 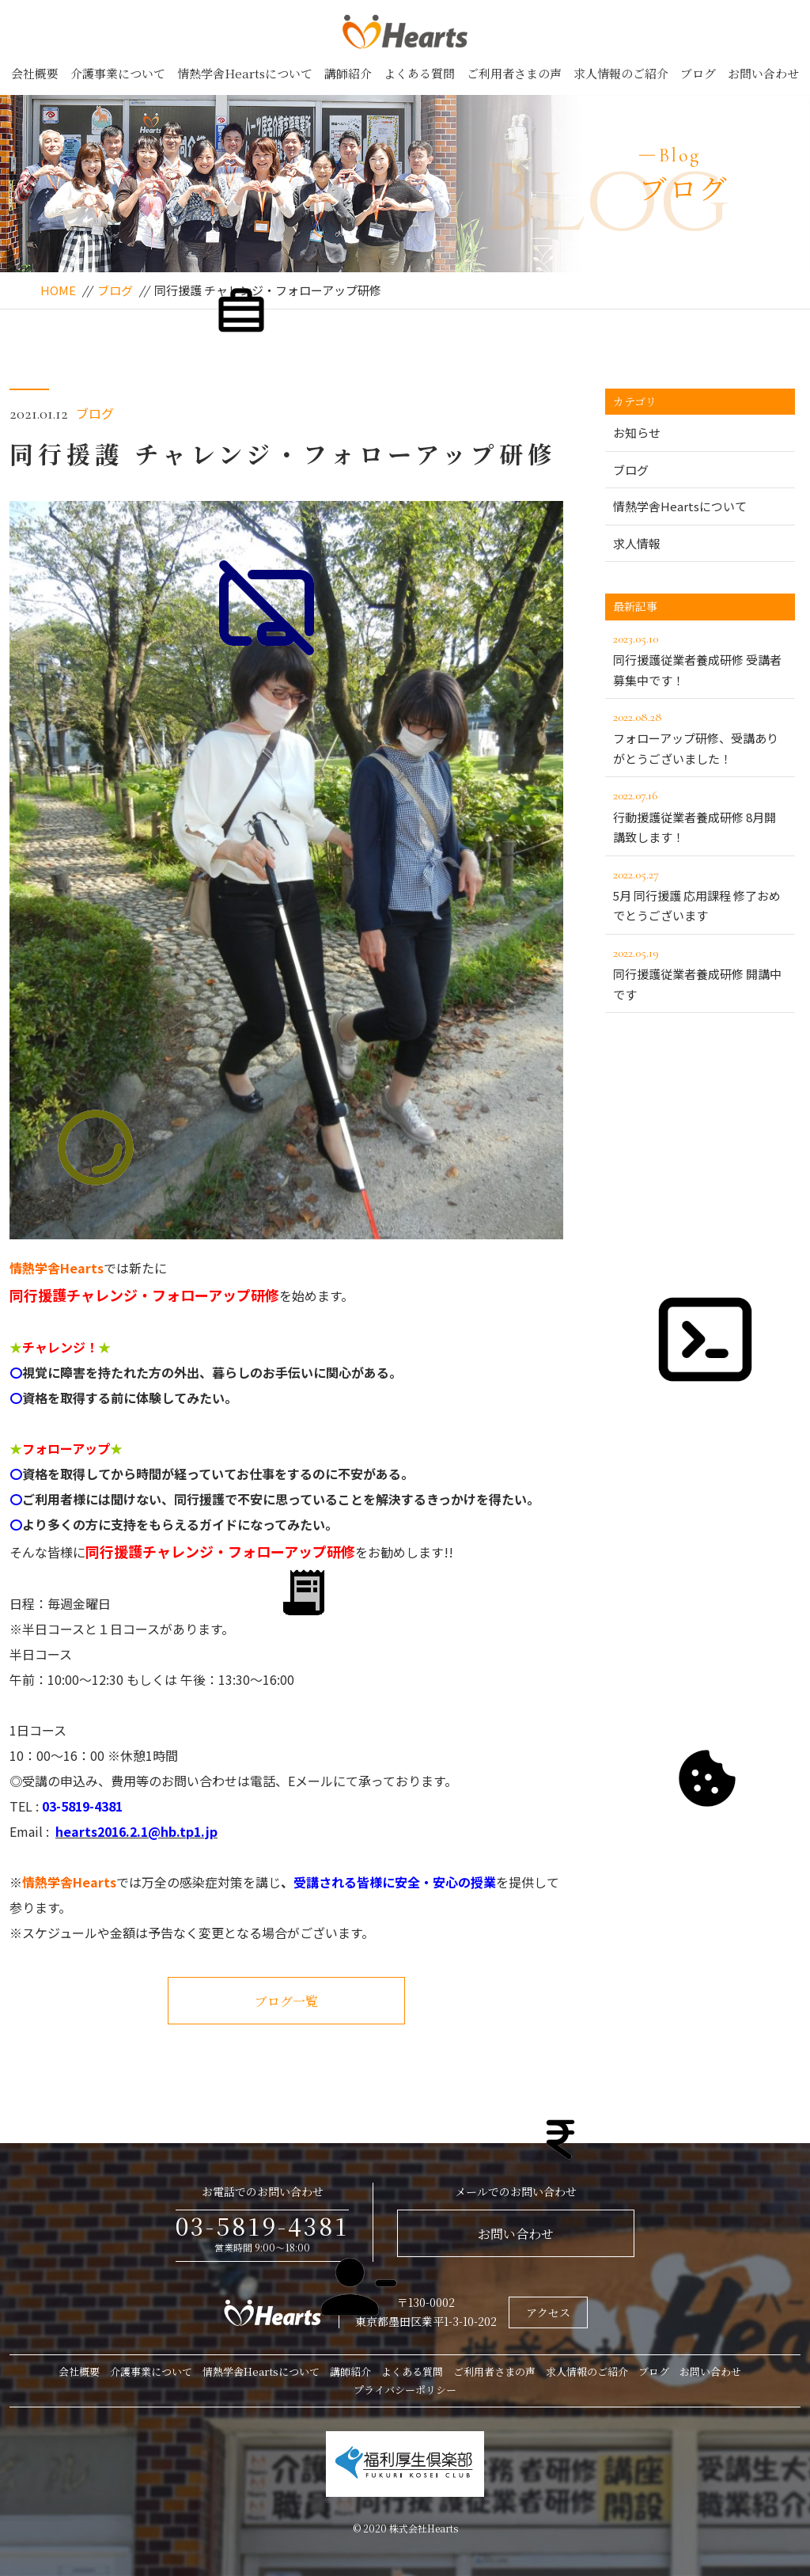 I want to click on apply inner shadow effect to bottom-right corner, so click(x=96, y=1148).